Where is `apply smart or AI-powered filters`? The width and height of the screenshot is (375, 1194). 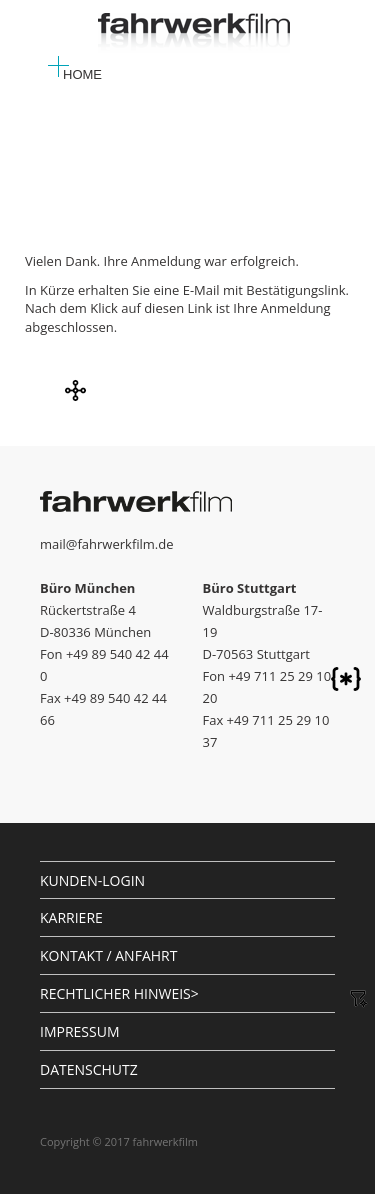
apply smart or AI-powered filters is located at coordinates (358, 998).